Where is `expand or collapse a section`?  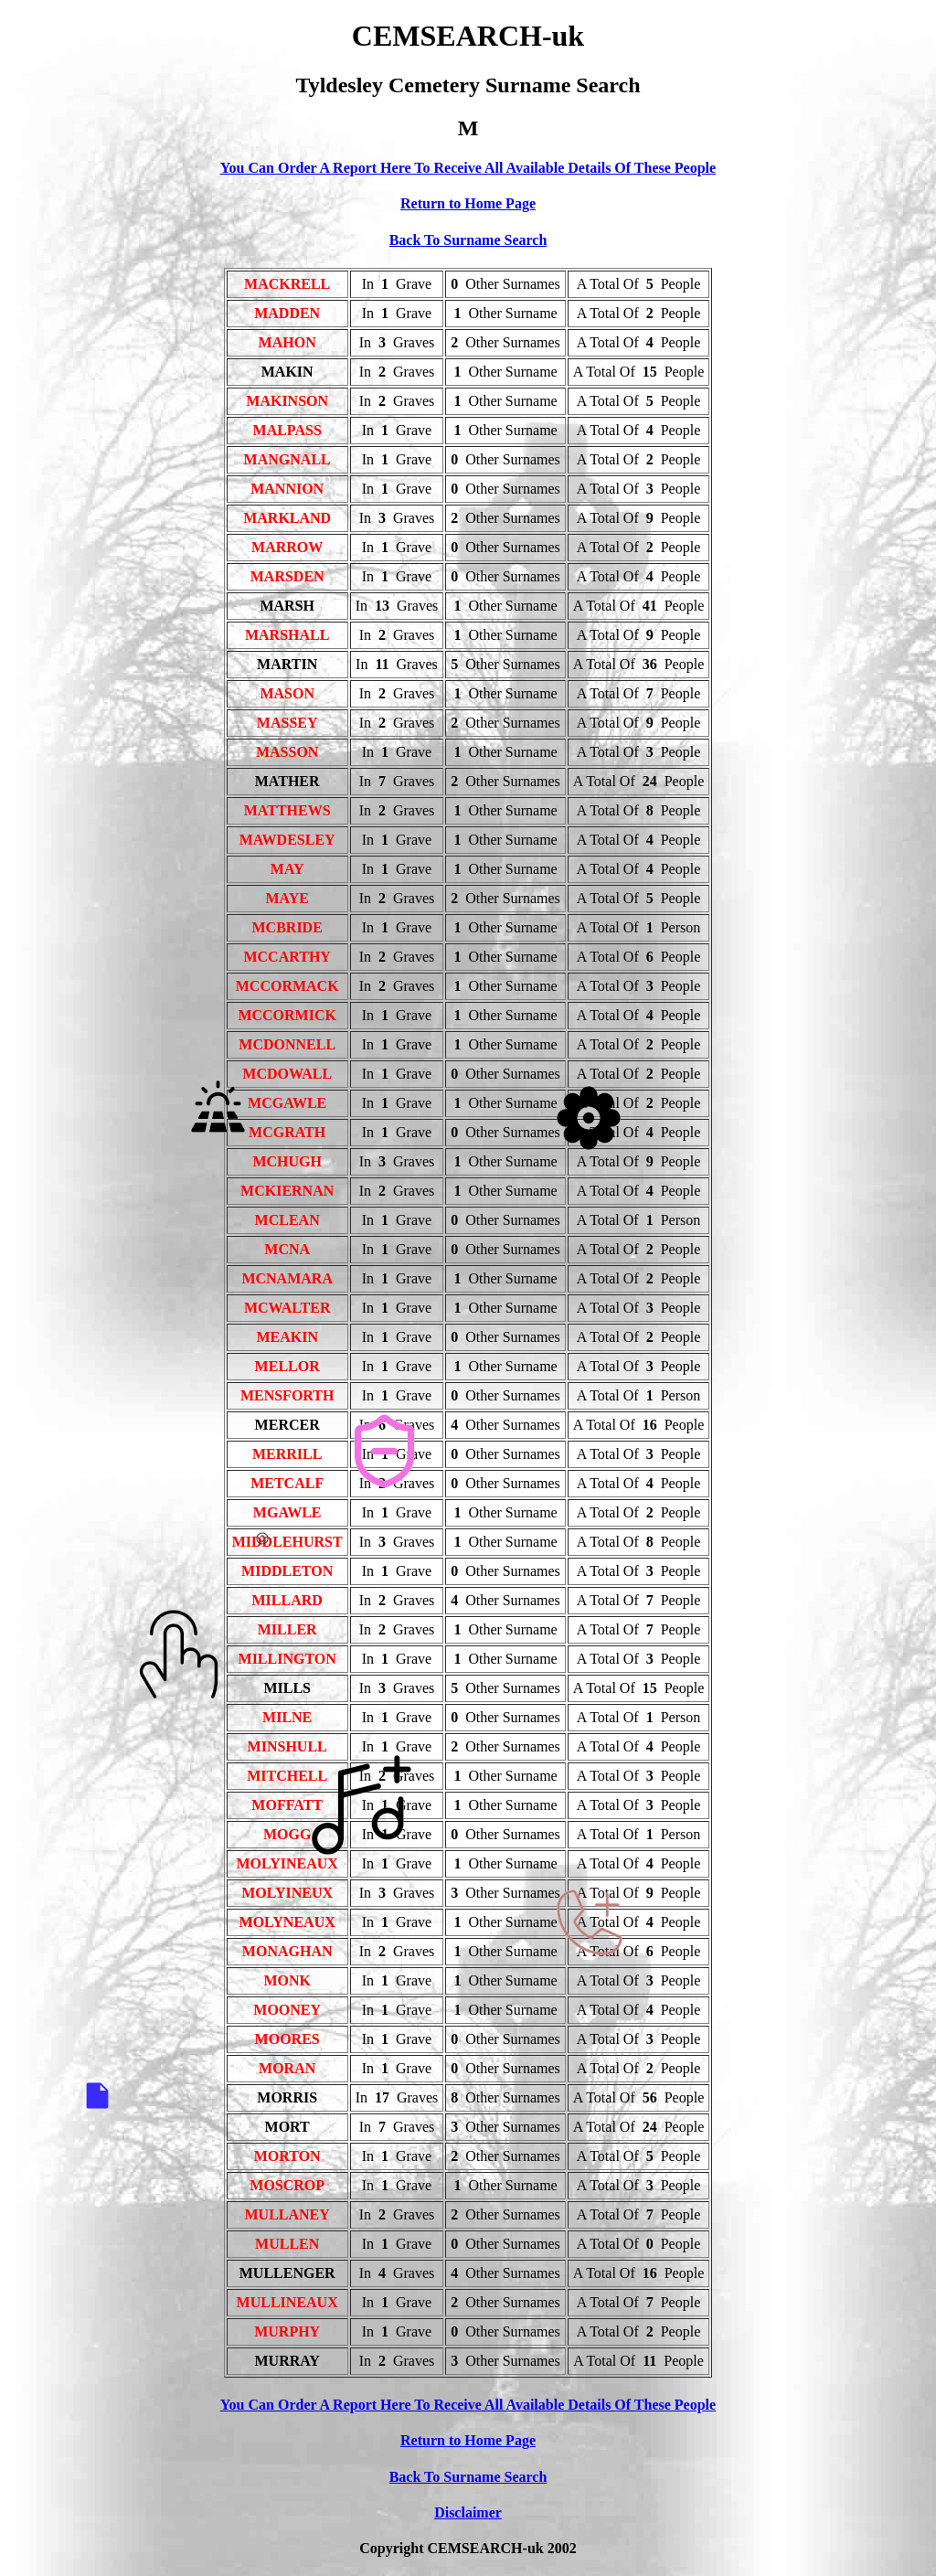
expand or collapse a section is located at coordinates (262, 1538).